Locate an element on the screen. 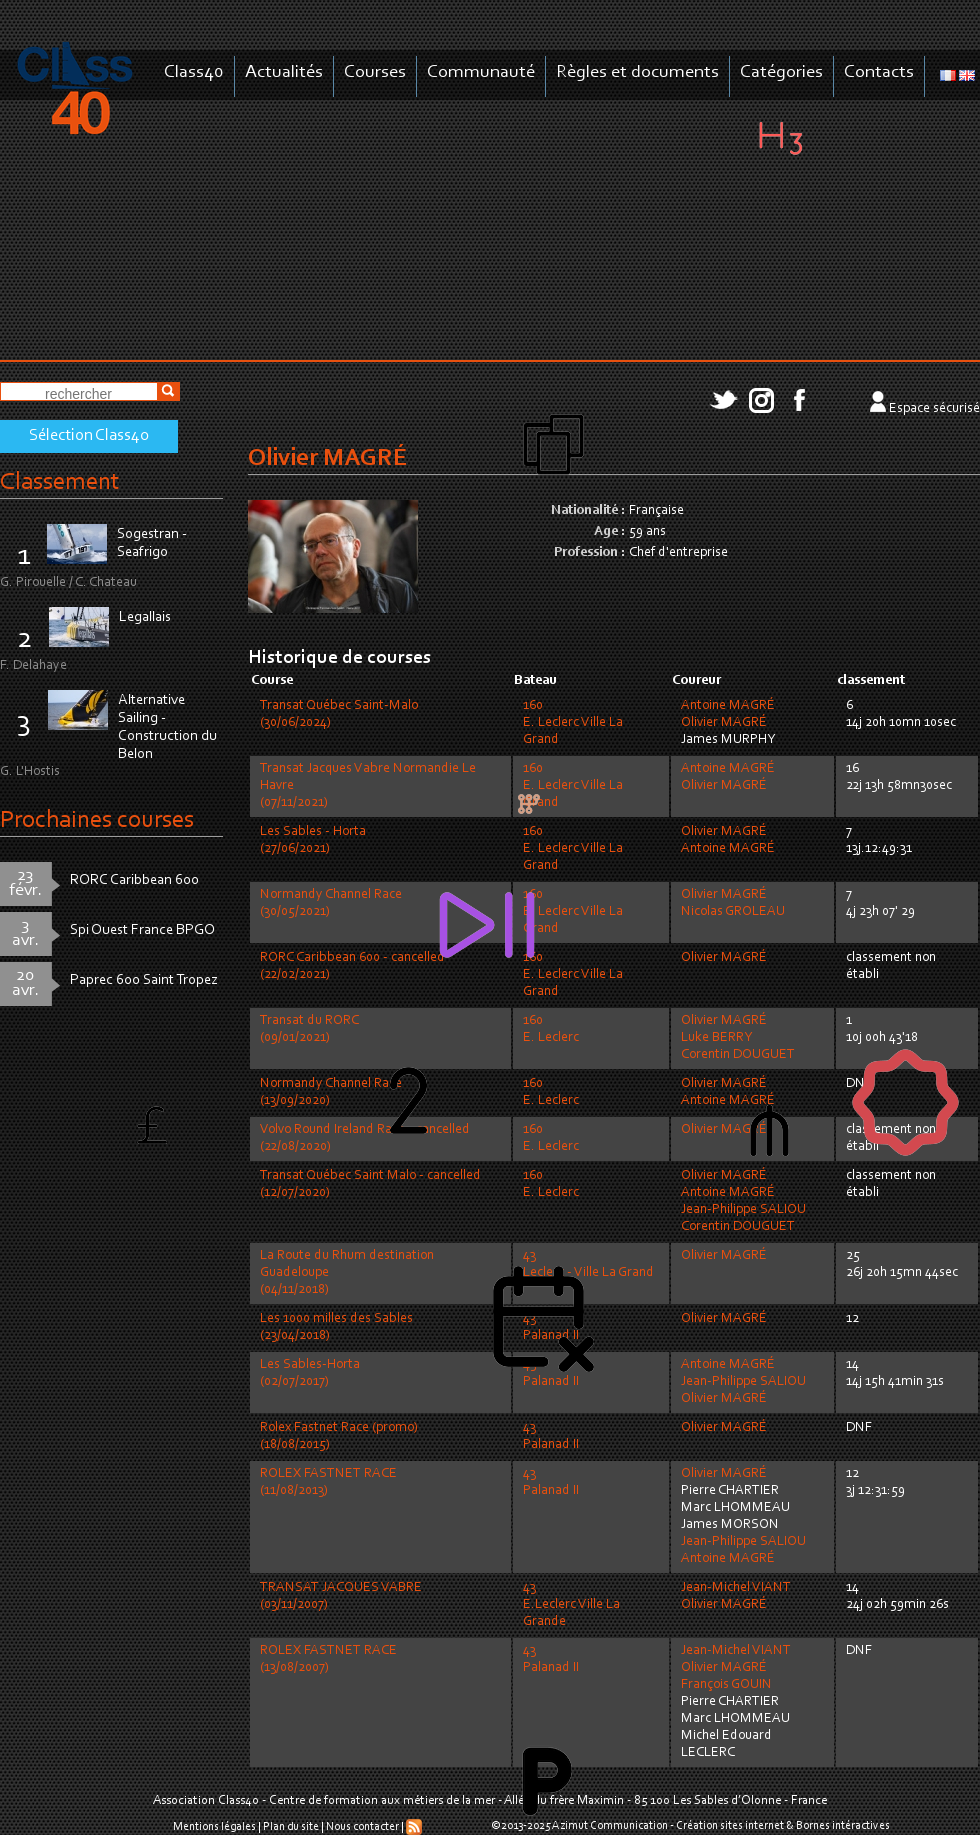 The height and width of the screenshot is (1835, 980). indicates british pound sterling currency is located at coordinates (154, 1126).